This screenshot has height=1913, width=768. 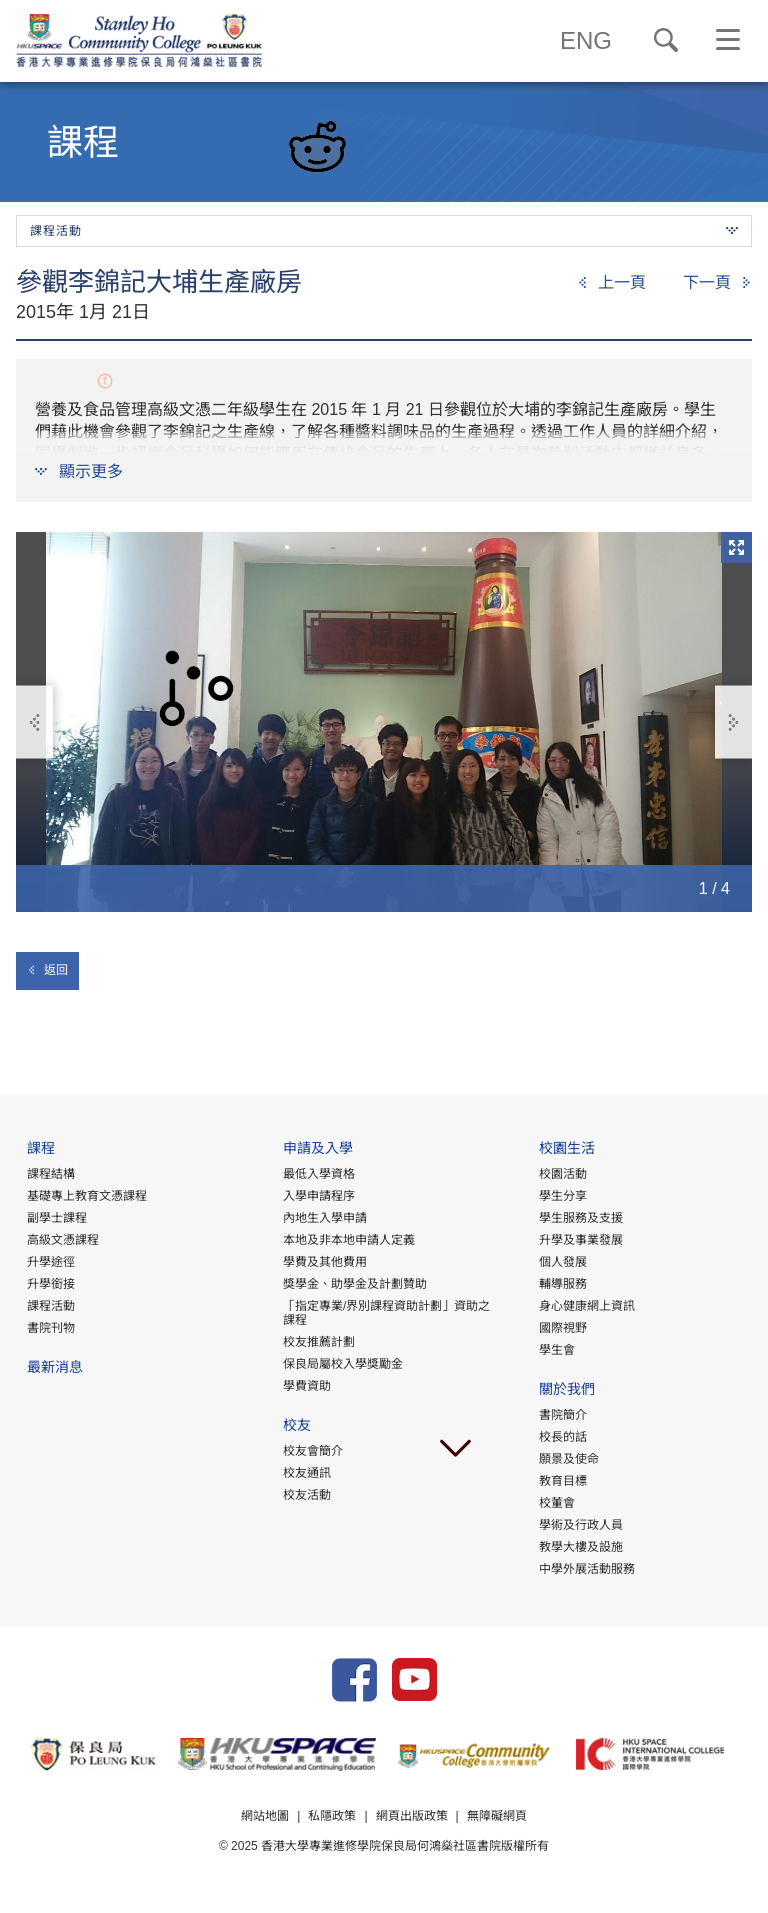 I want to click on view the merge queue for pending pull requests, so click(x=196, y=685).